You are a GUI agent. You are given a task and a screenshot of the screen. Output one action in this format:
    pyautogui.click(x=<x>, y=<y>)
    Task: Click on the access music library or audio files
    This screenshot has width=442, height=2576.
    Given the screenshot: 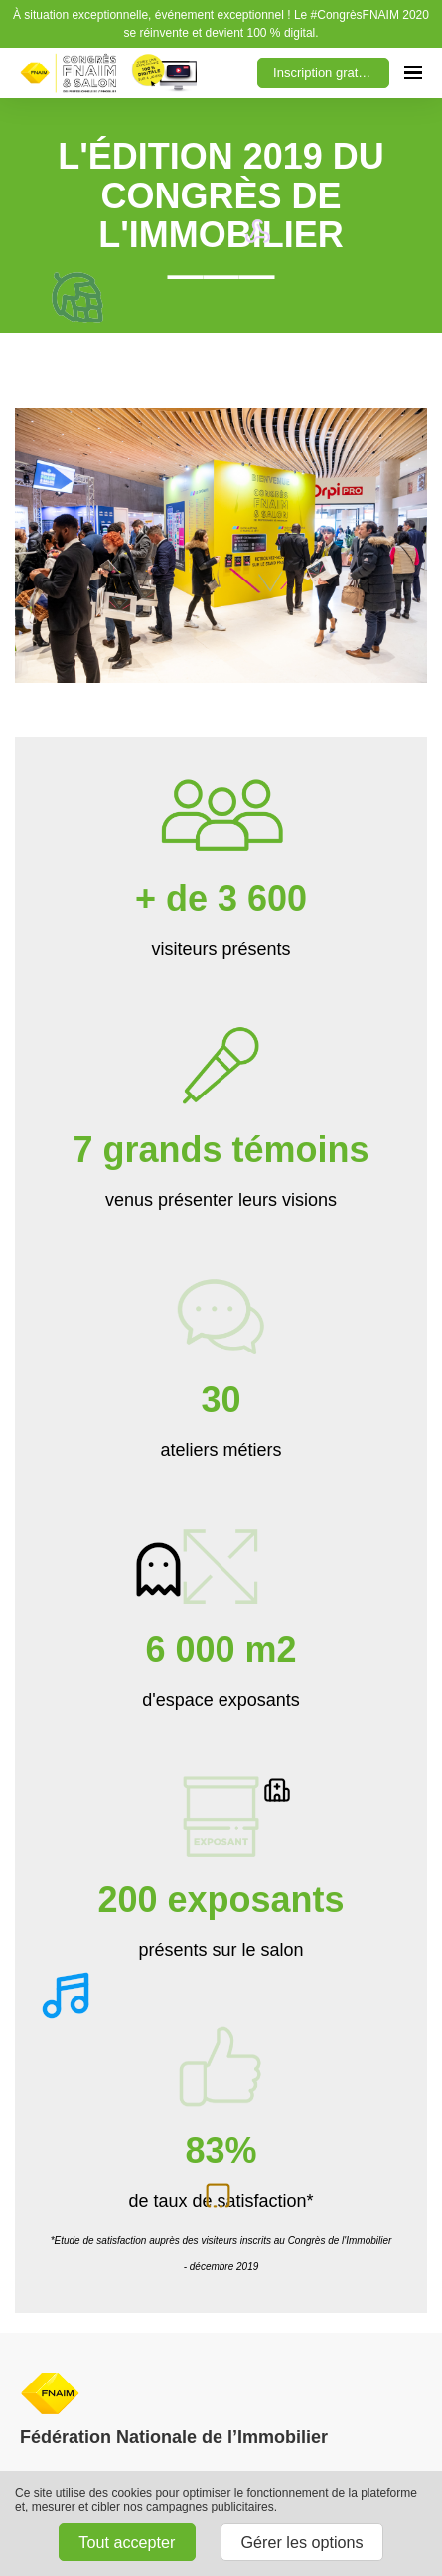 What is the action you would take?
    pyautogui.click(x=66, y=1996)
    